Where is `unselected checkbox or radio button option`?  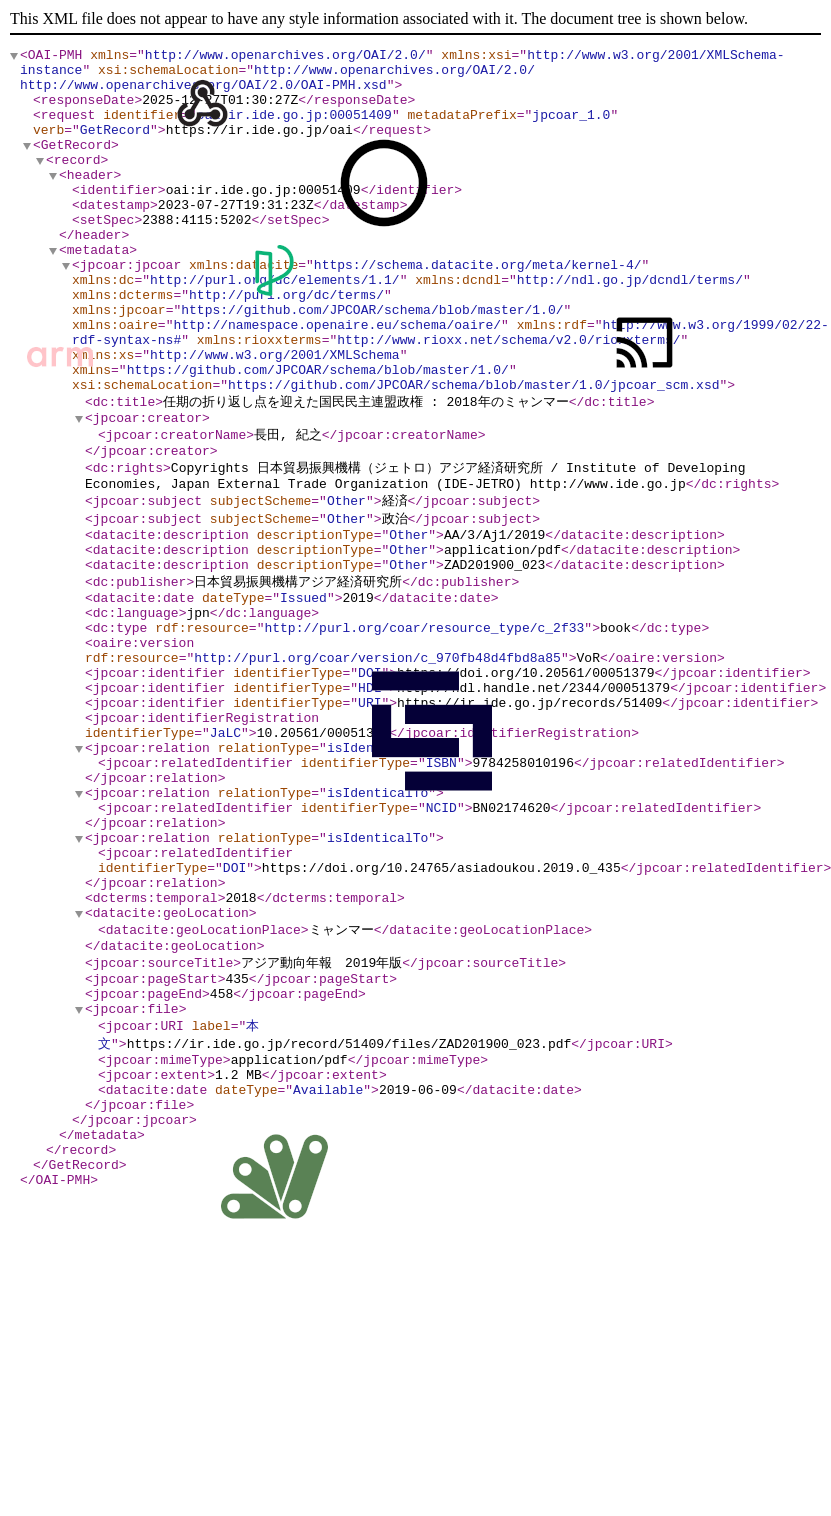 unselected checkbox or radio button option is located at coordinates (384, 183).